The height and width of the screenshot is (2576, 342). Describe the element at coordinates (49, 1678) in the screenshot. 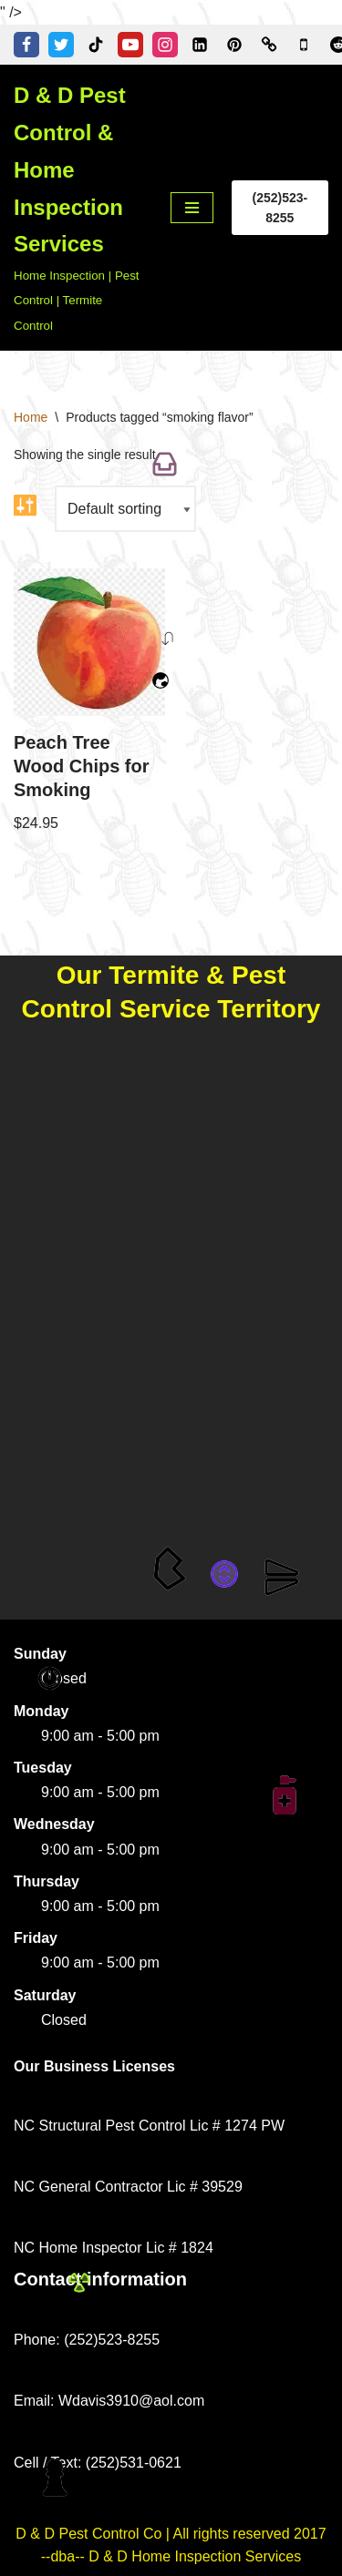

I see `turn device on or off` at that location.